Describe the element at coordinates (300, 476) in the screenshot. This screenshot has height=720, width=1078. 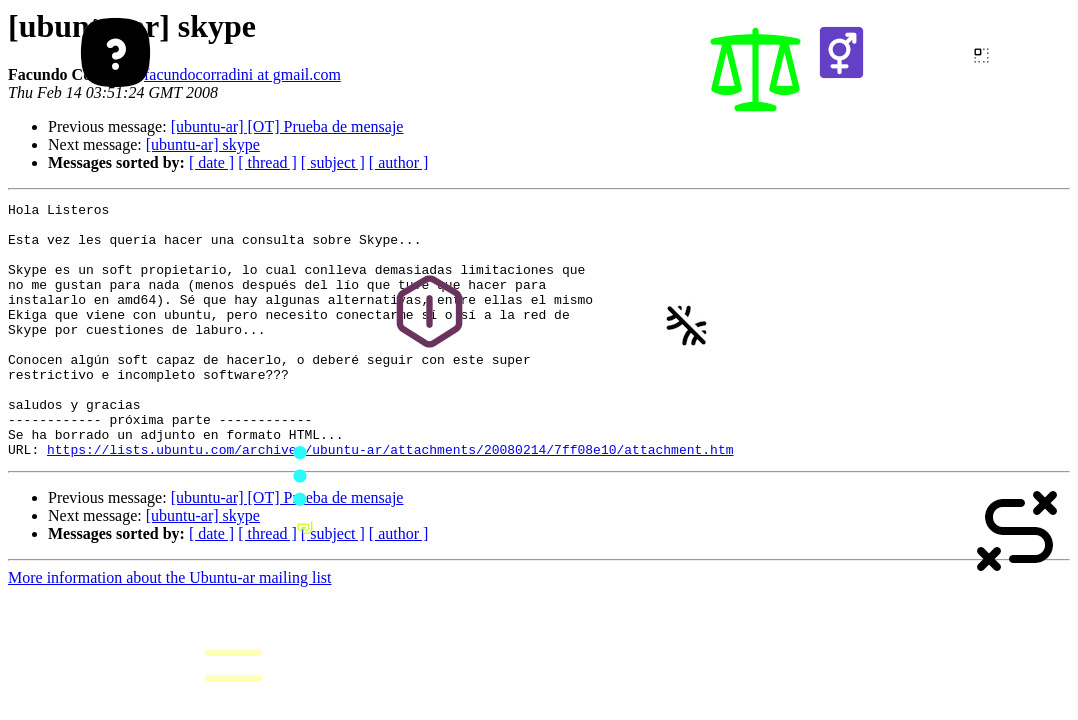
I see `open more options menu` at that location.